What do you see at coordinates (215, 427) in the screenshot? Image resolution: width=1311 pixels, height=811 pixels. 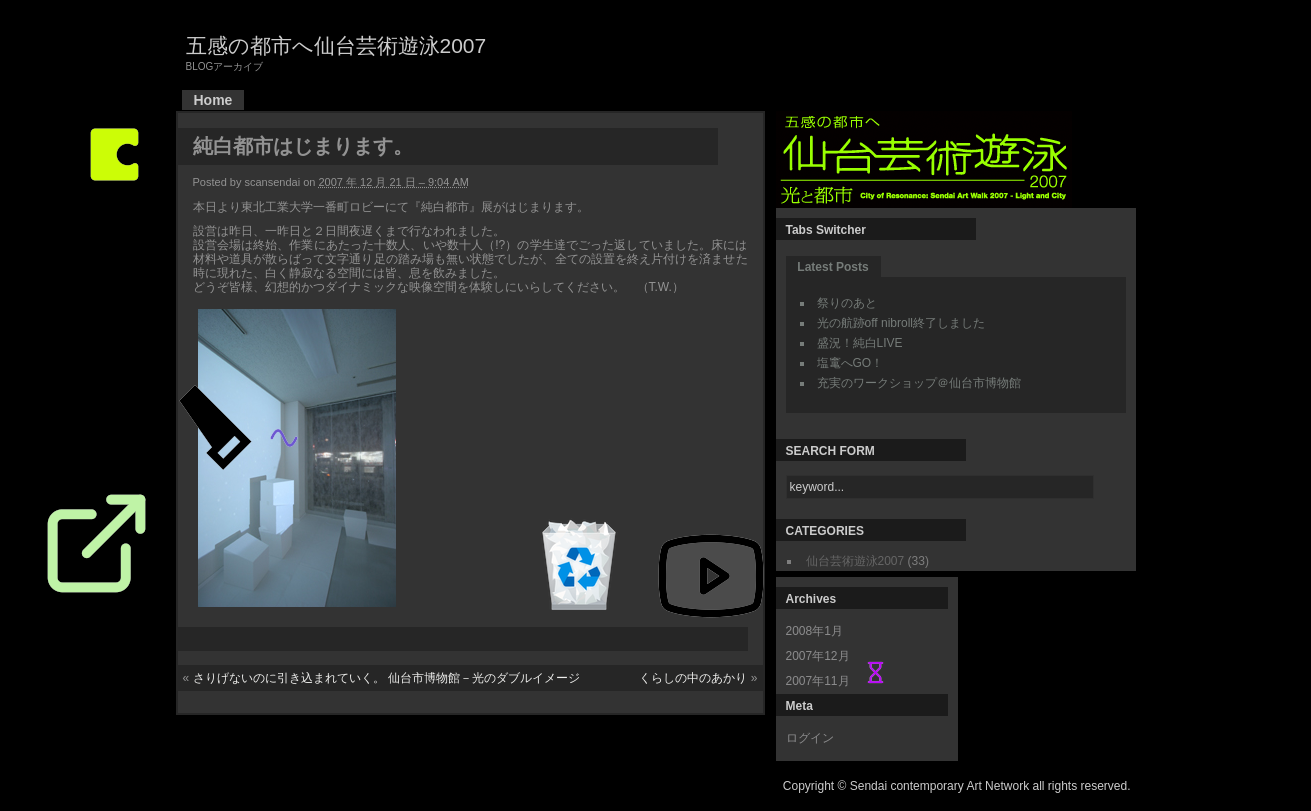 I see `find carpentry or woodworking services` at bounding box center [215, 427].